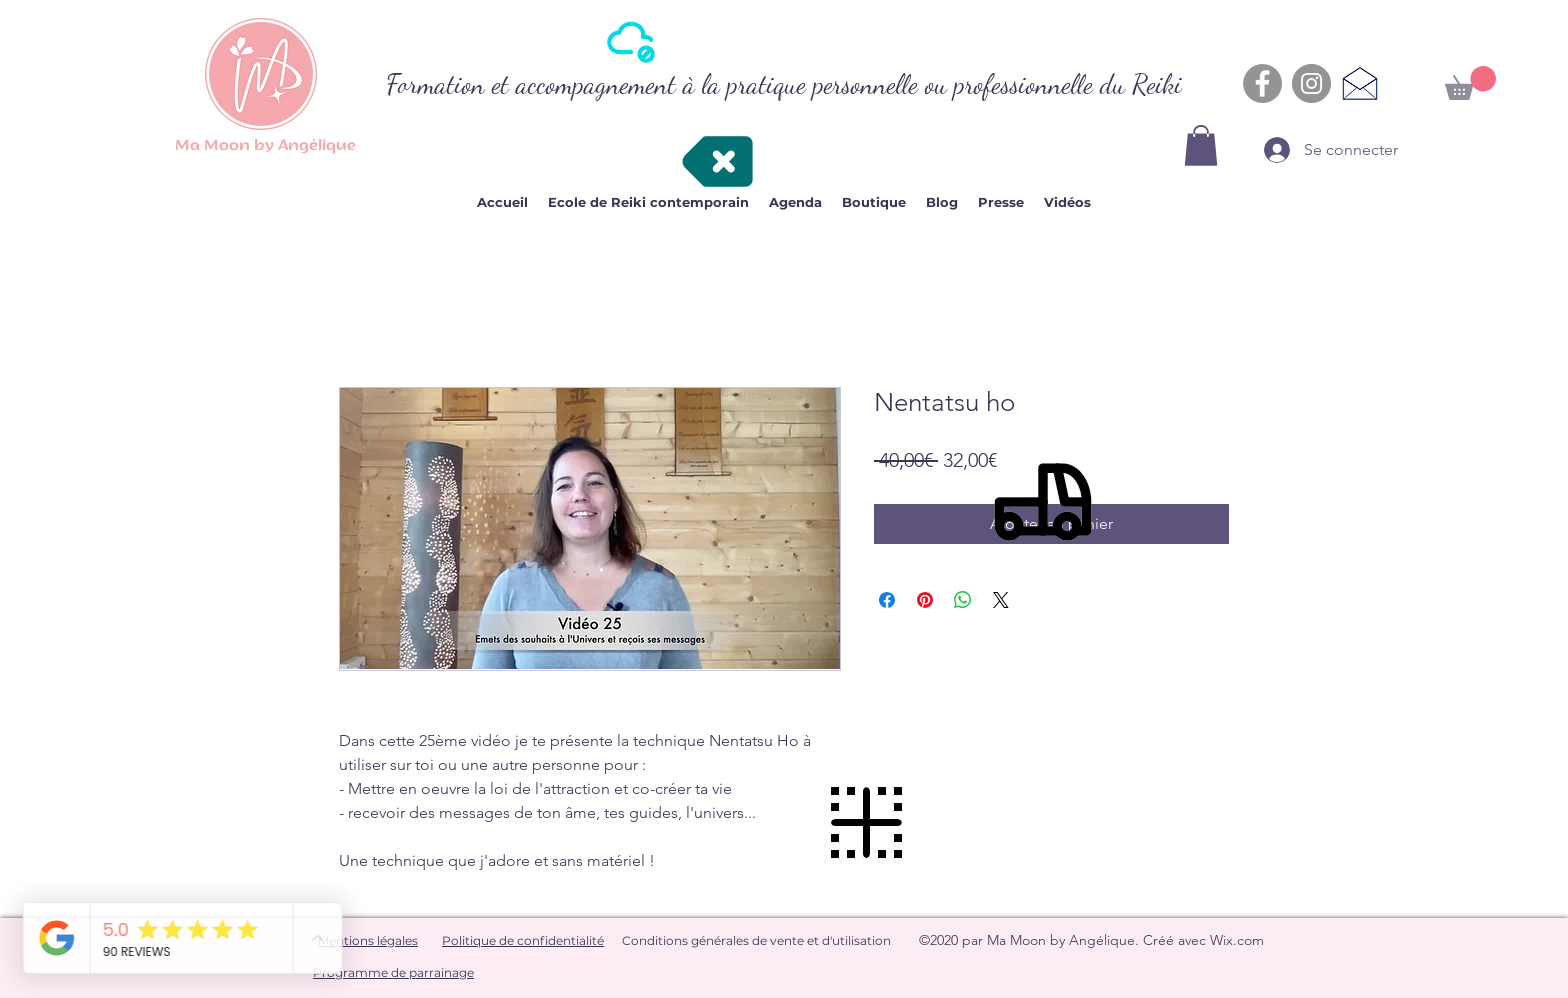 This screenshot has height=998, width=1568. Describe the element at coordinates (866, 822) in the screenshot. I see `apply inner borders to selected cells` at that location.